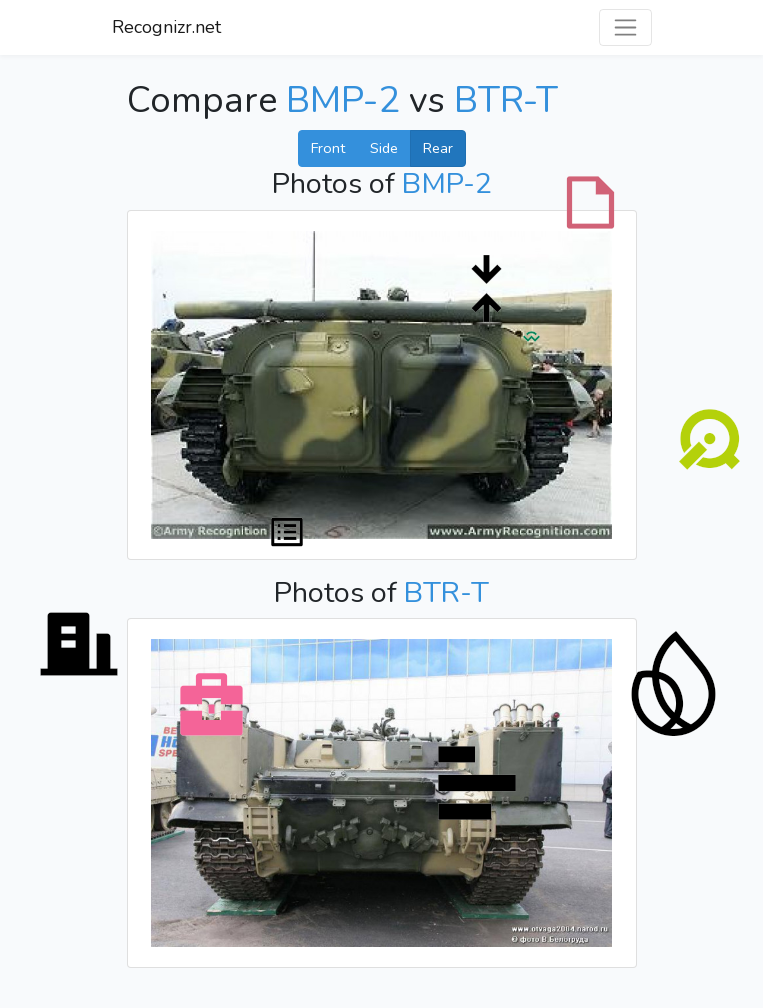 This screenshot has height=1008, width=763. What do you see at coordinates (673, 683) in the screenshot?
I see `access Firebase console or services` at bounding box center [673, 683].